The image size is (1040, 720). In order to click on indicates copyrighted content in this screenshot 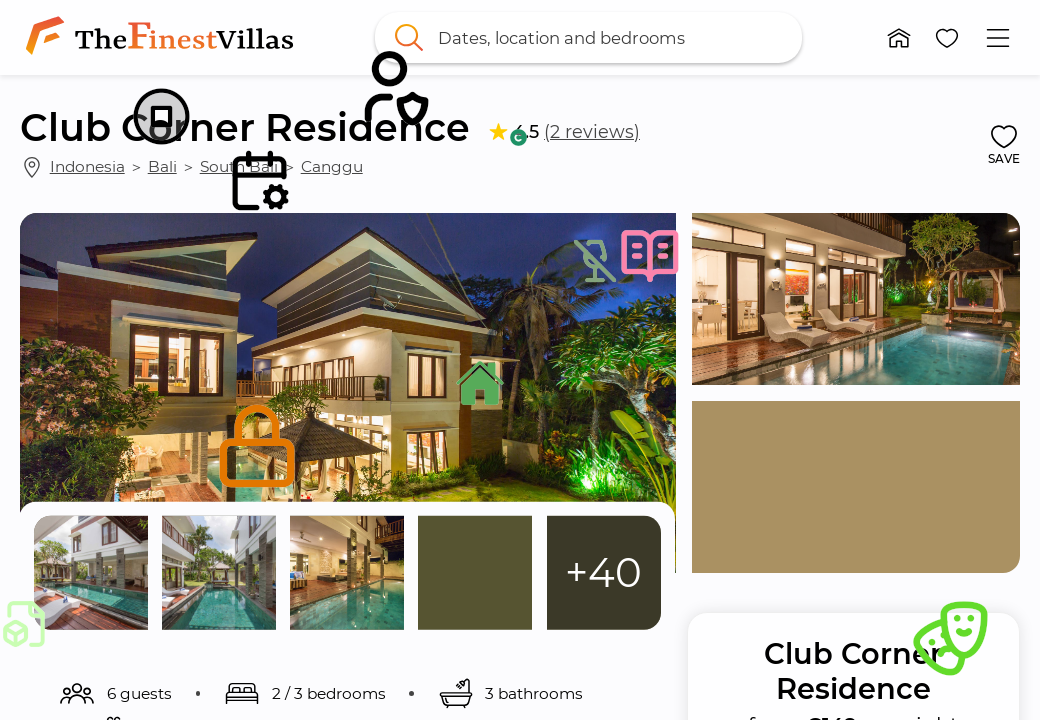, I will do `click(518, 137)`.